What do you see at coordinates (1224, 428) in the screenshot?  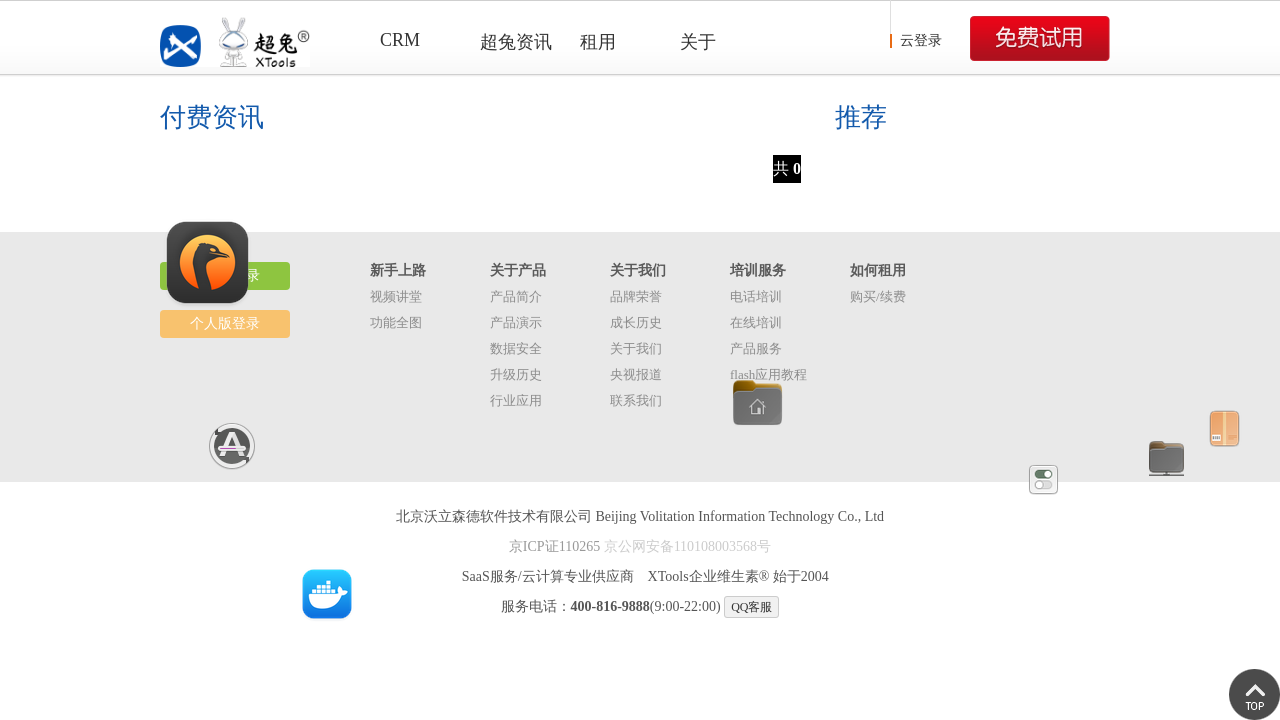 I see `open package manager application` at bounding box center [1224, 428].